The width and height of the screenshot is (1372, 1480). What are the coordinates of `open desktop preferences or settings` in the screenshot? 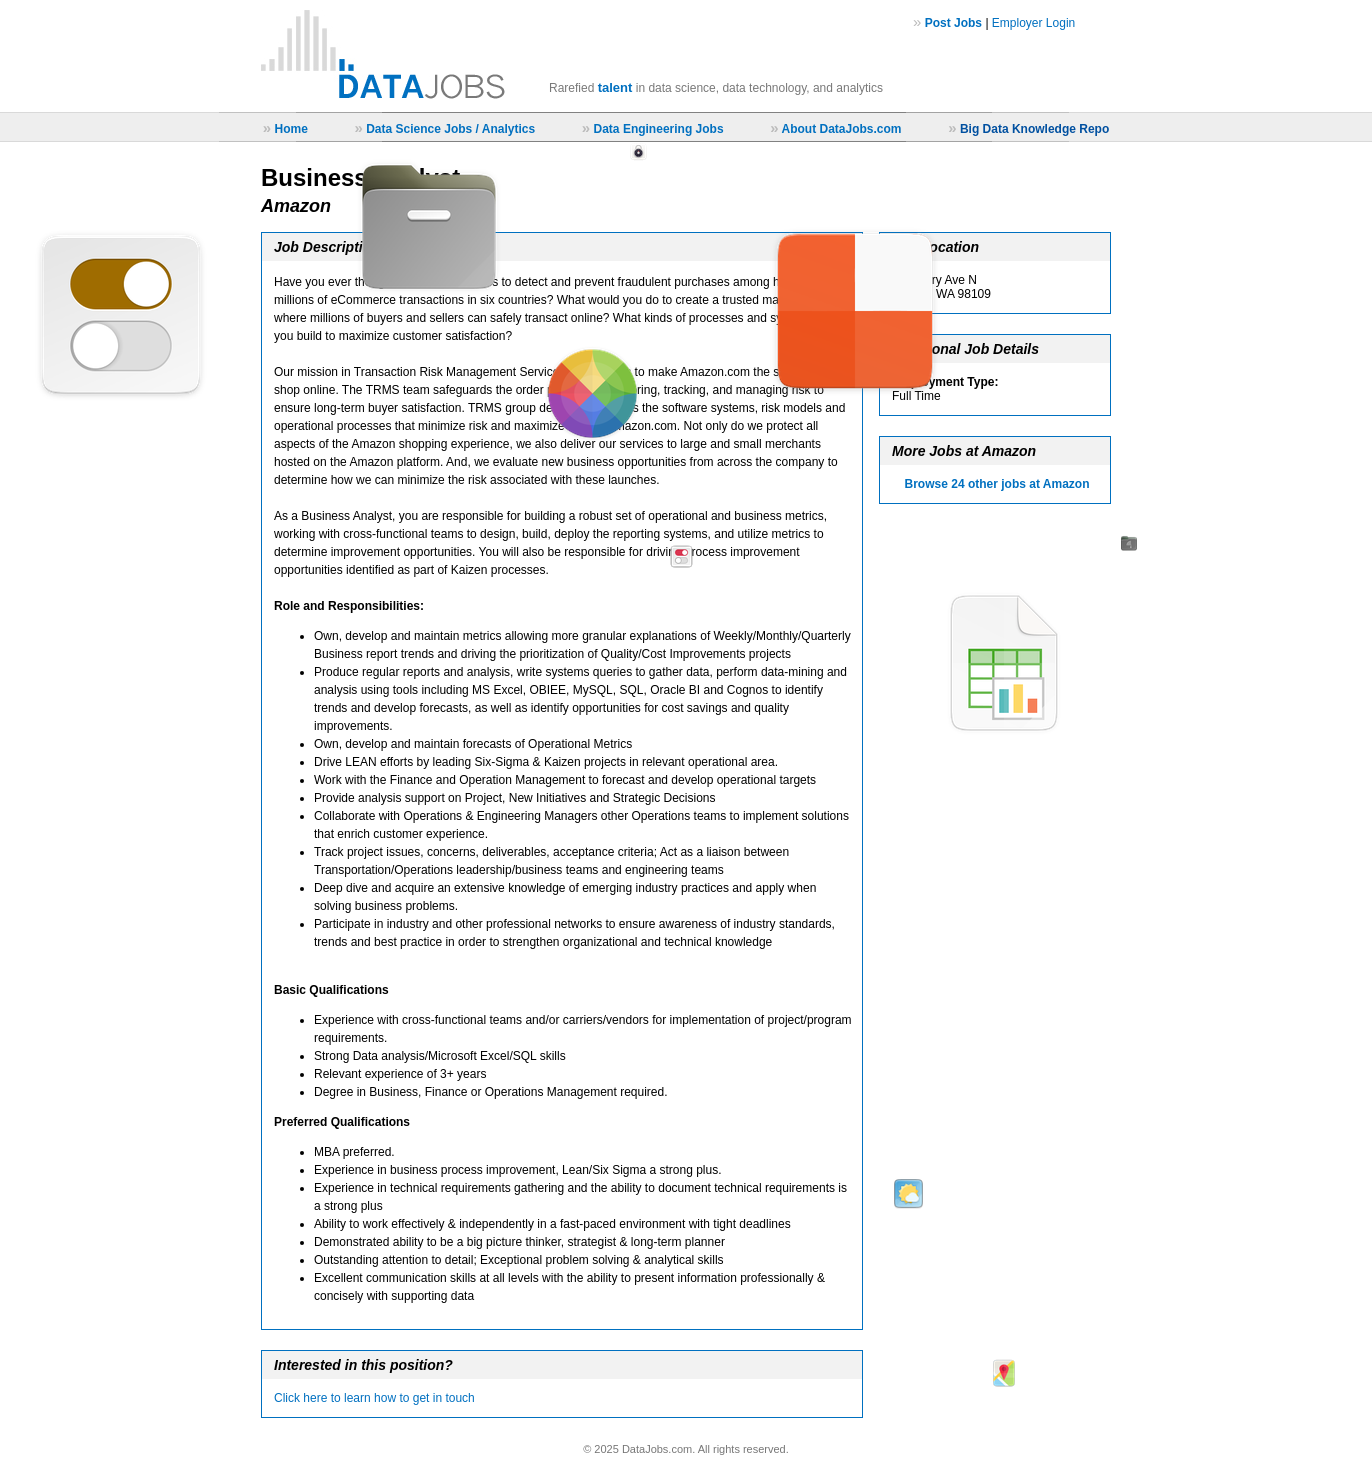 It's located at (681, 556).